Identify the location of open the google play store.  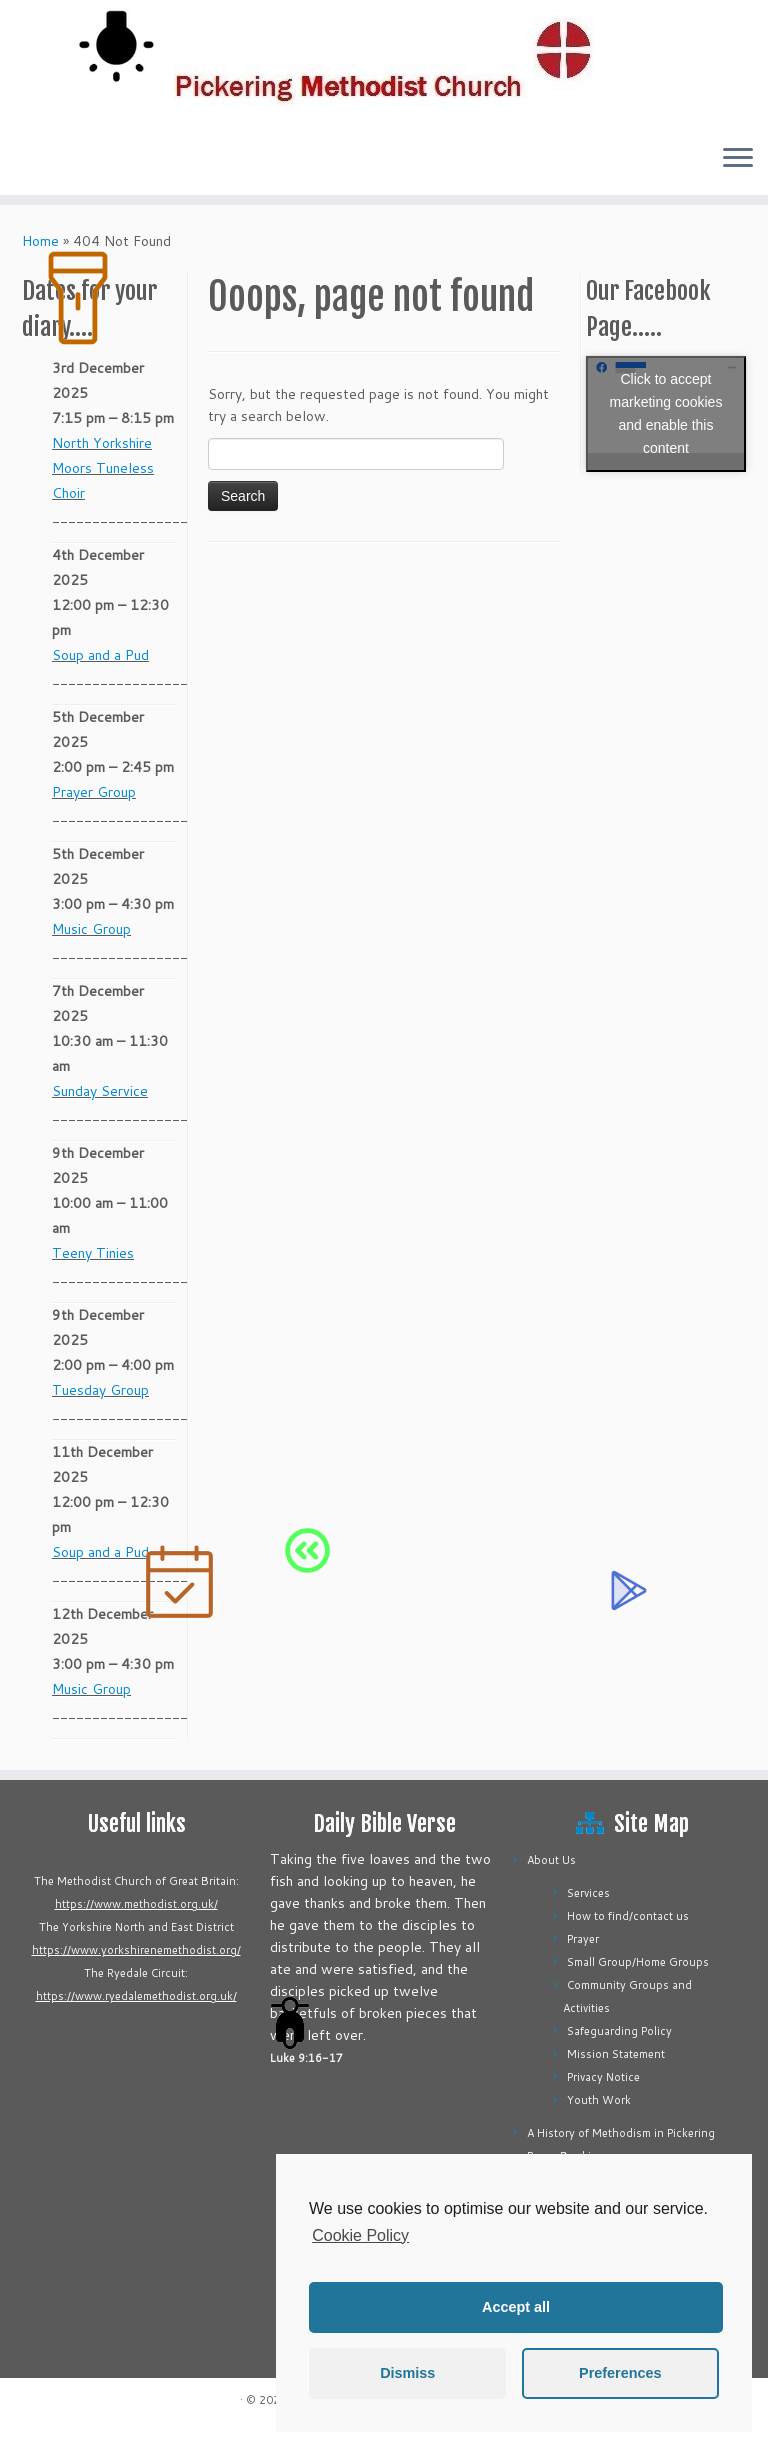
(625, 1590).